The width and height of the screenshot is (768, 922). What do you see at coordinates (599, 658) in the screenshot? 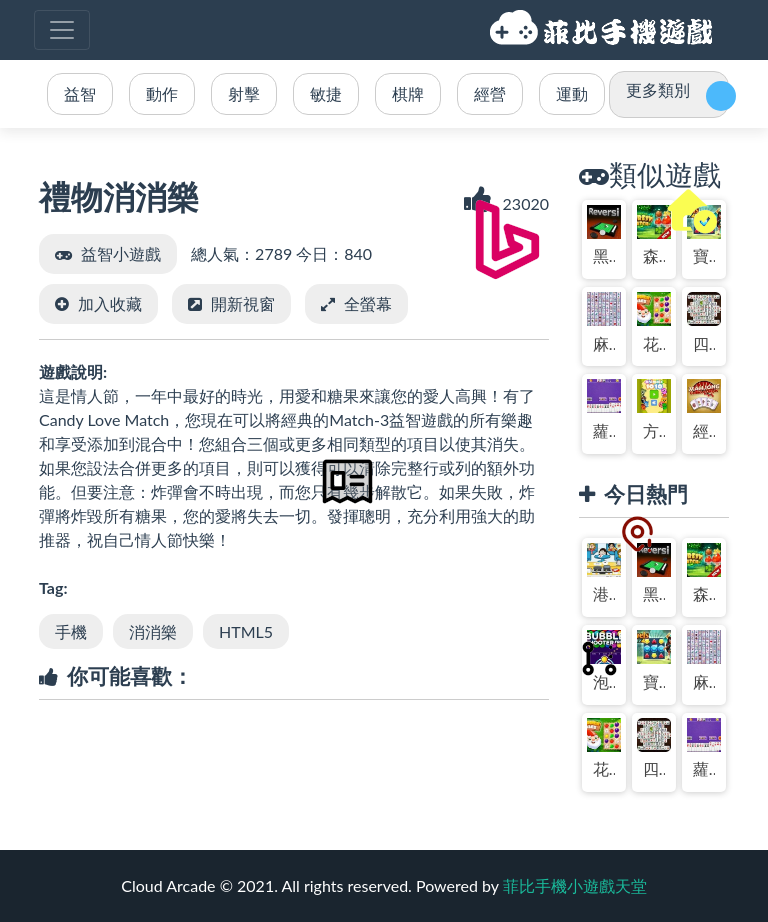
I see `indicates a draft pull request awaiting completion` at bounding box center [599, 658].